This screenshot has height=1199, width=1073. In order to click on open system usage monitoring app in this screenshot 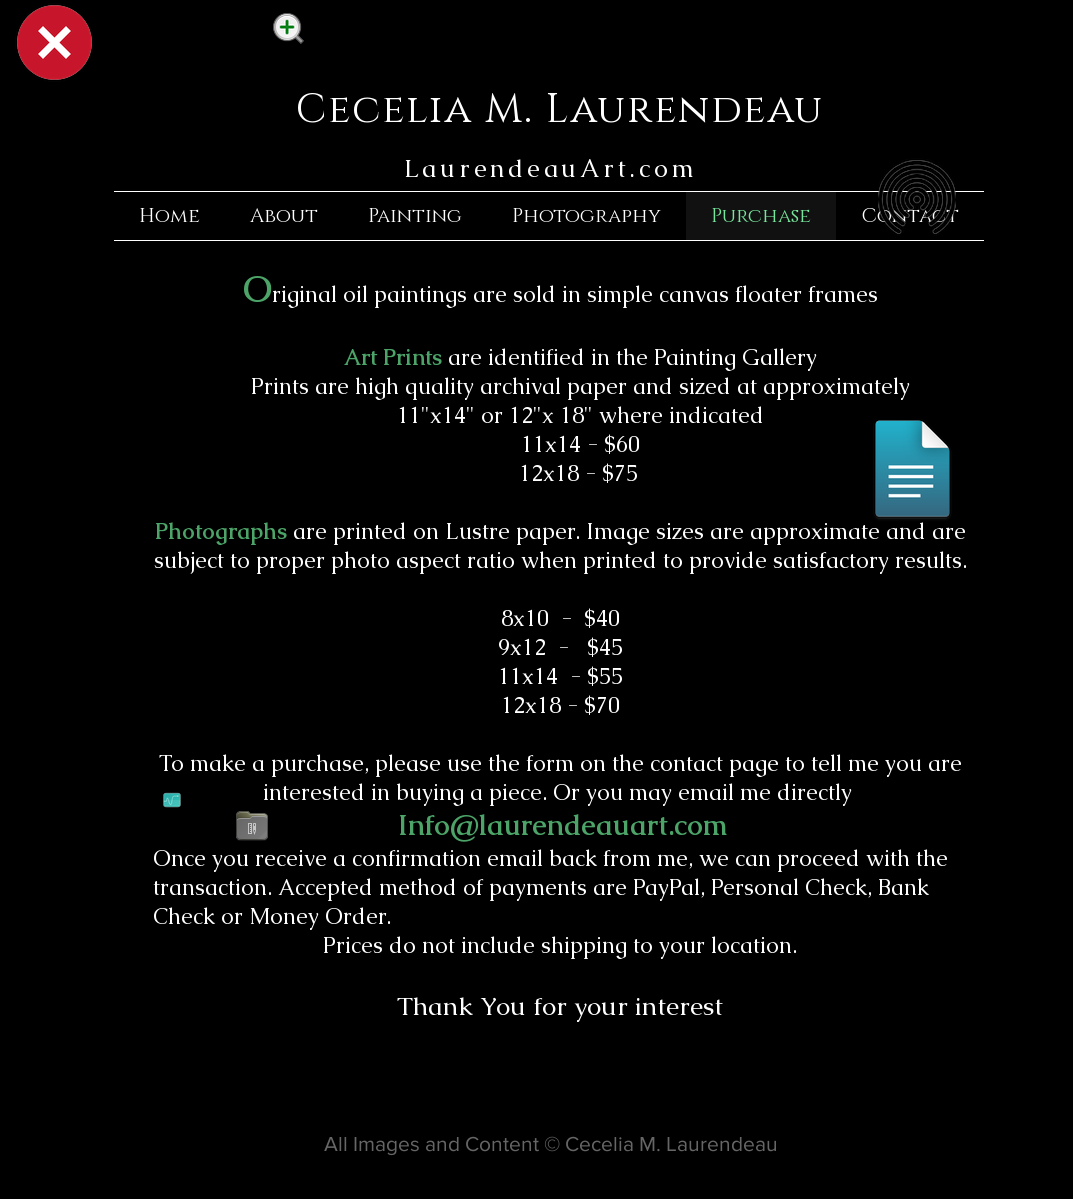, I will do `click(172, 800)`.